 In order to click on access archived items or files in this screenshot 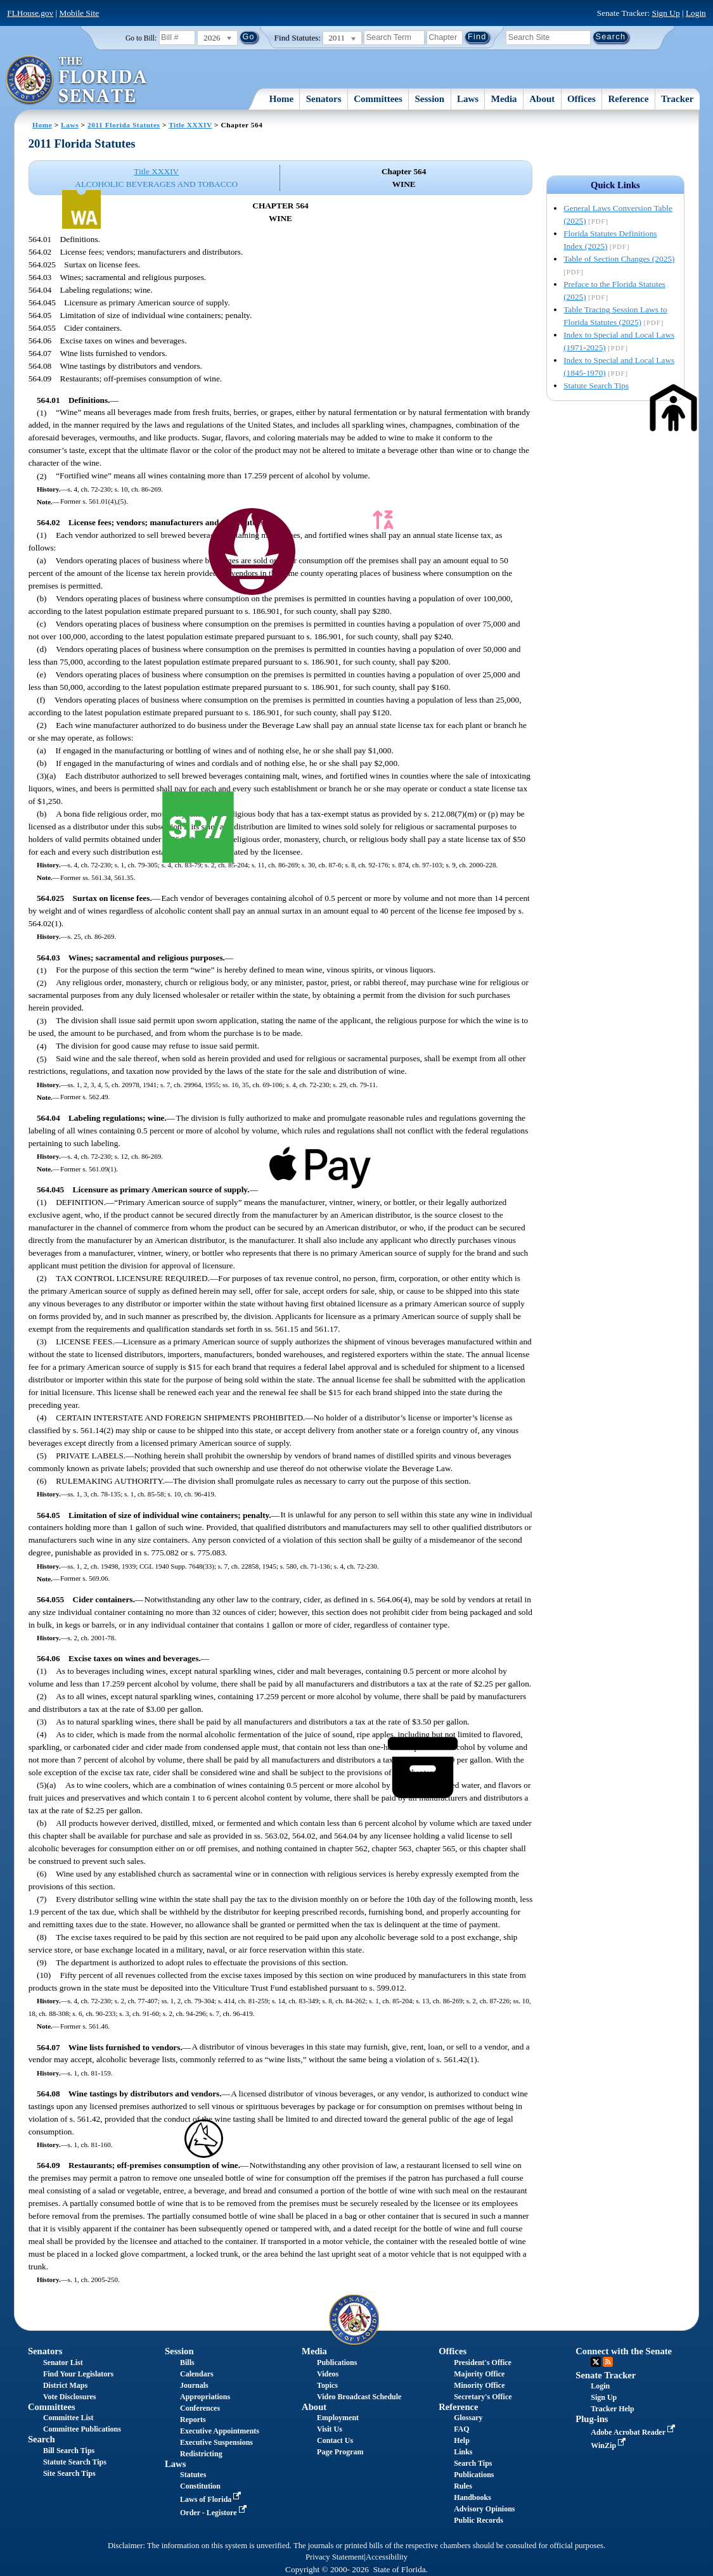, I will do `click(423, 1768)`.